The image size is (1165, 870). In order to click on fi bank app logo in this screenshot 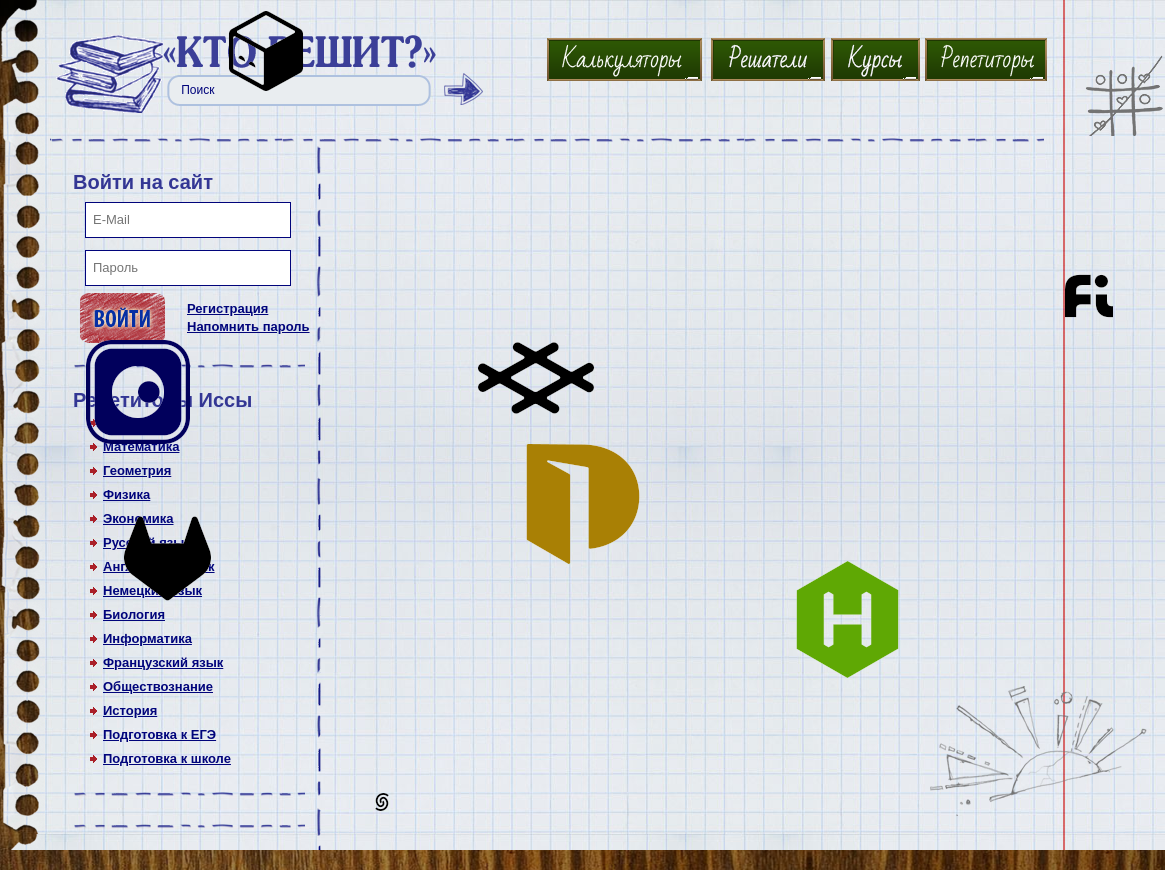, I will do `click(1089, 296)`.